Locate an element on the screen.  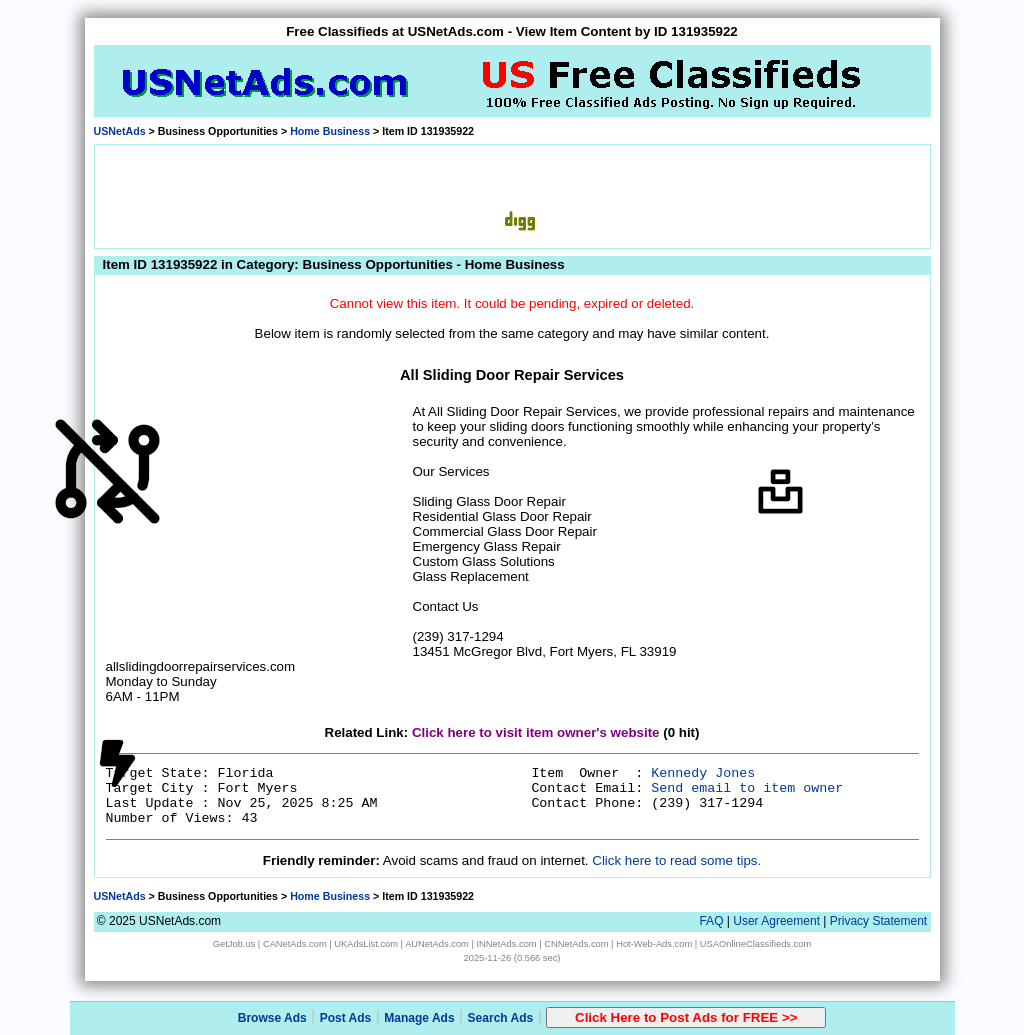
access unsplash photo library is located at coordinates (780, 491).